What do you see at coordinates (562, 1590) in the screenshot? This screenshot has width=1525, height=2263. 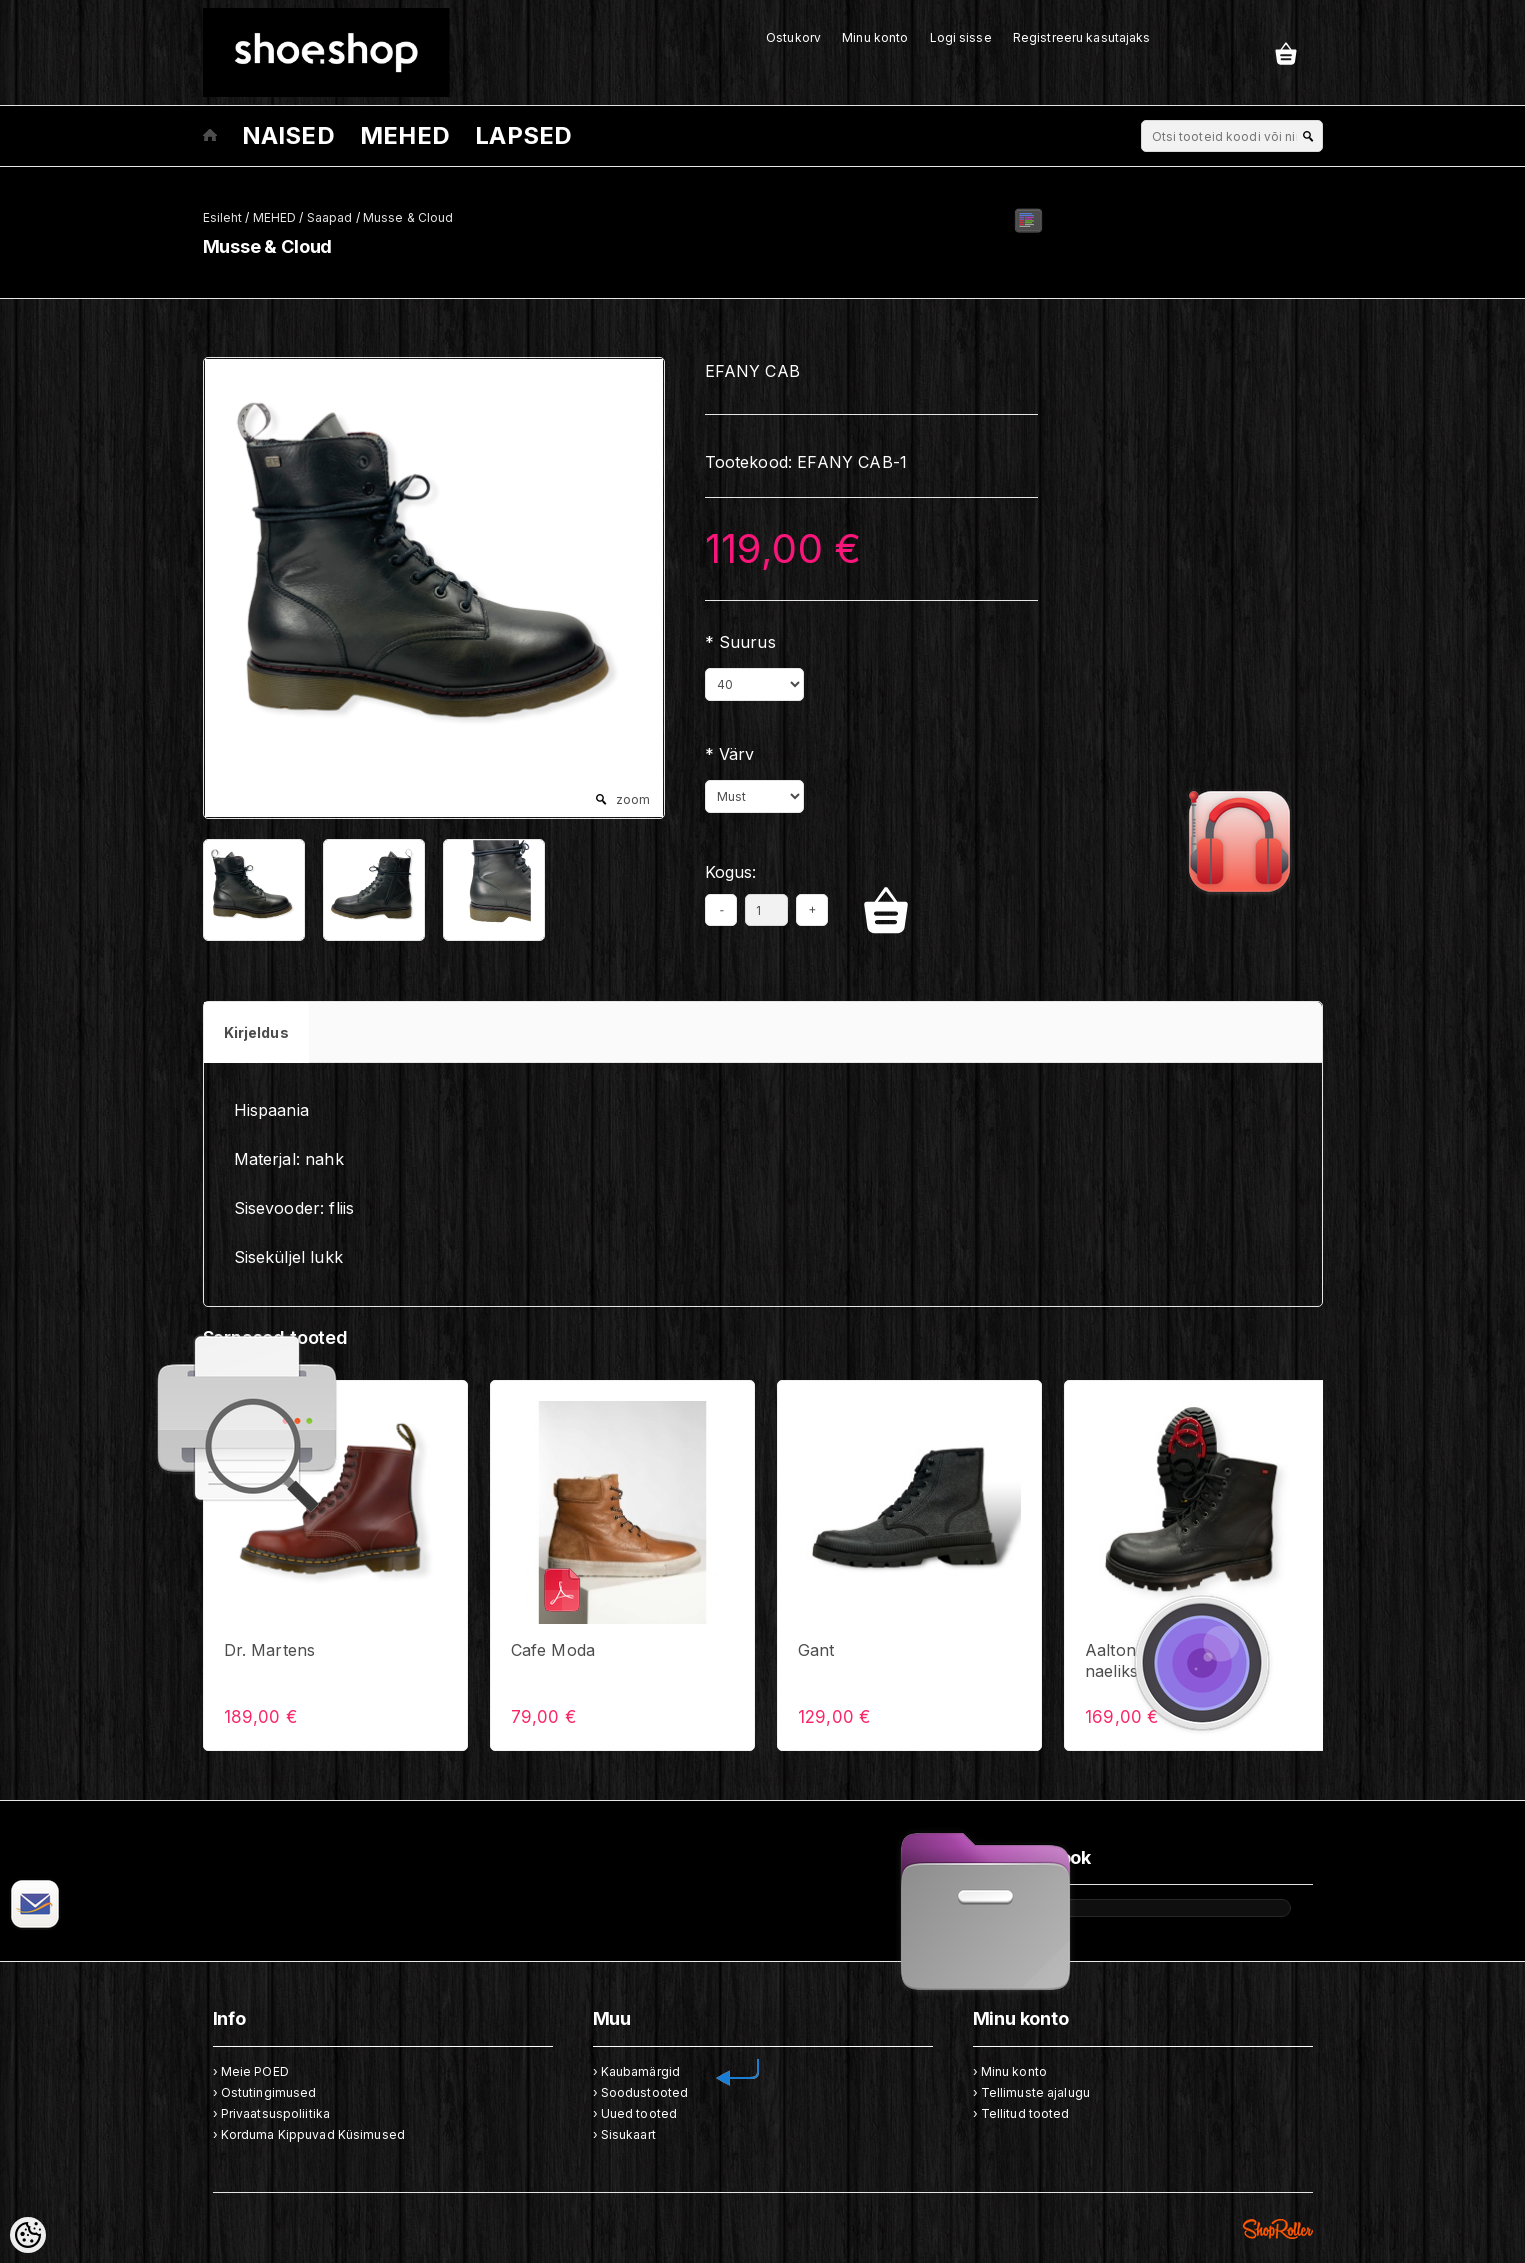 I see `a compressed pdf file` at bounding box center [562, 1590].